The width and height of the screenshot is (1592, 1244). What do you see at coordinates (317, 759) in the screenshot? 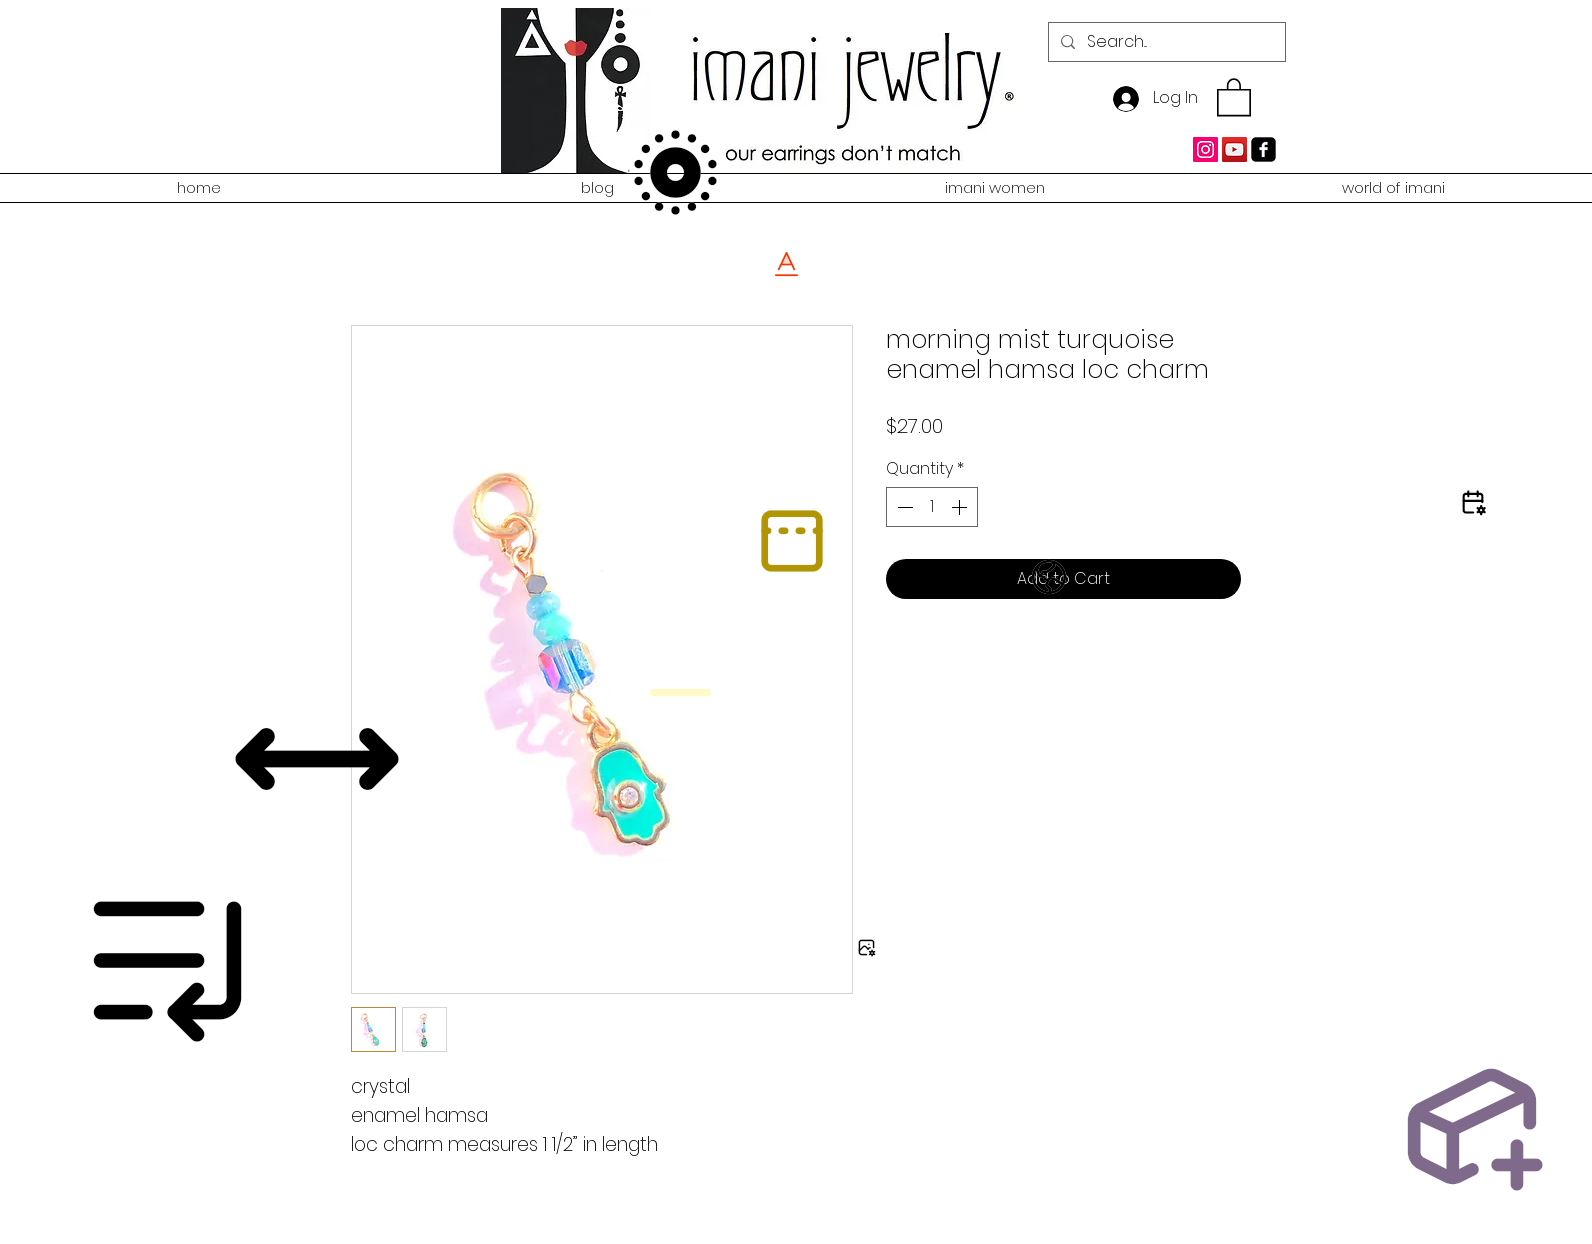
I see `adjust width or resize horizontally` at bounding box center [317, 759].